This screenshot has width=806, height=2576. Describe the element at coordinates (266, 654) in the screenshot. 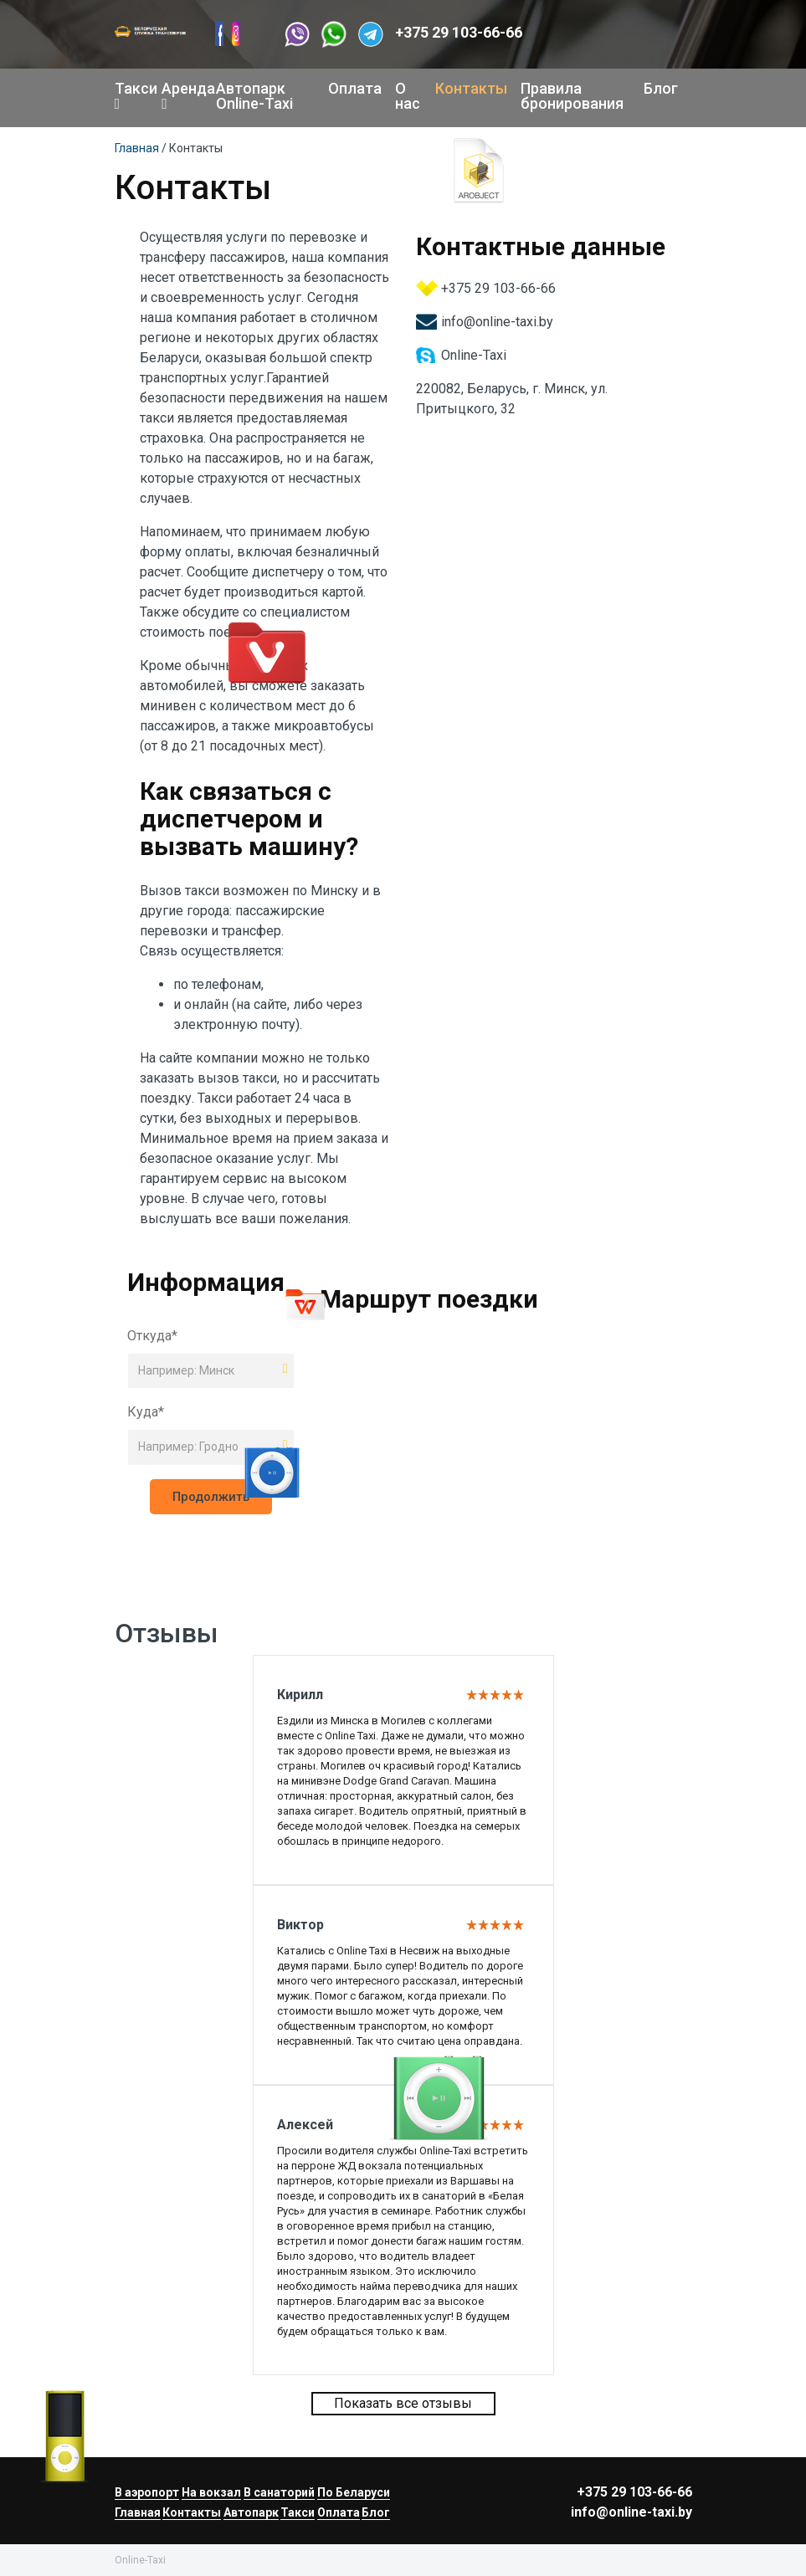

I see `open vivaldi browser downloads folder` at that location.